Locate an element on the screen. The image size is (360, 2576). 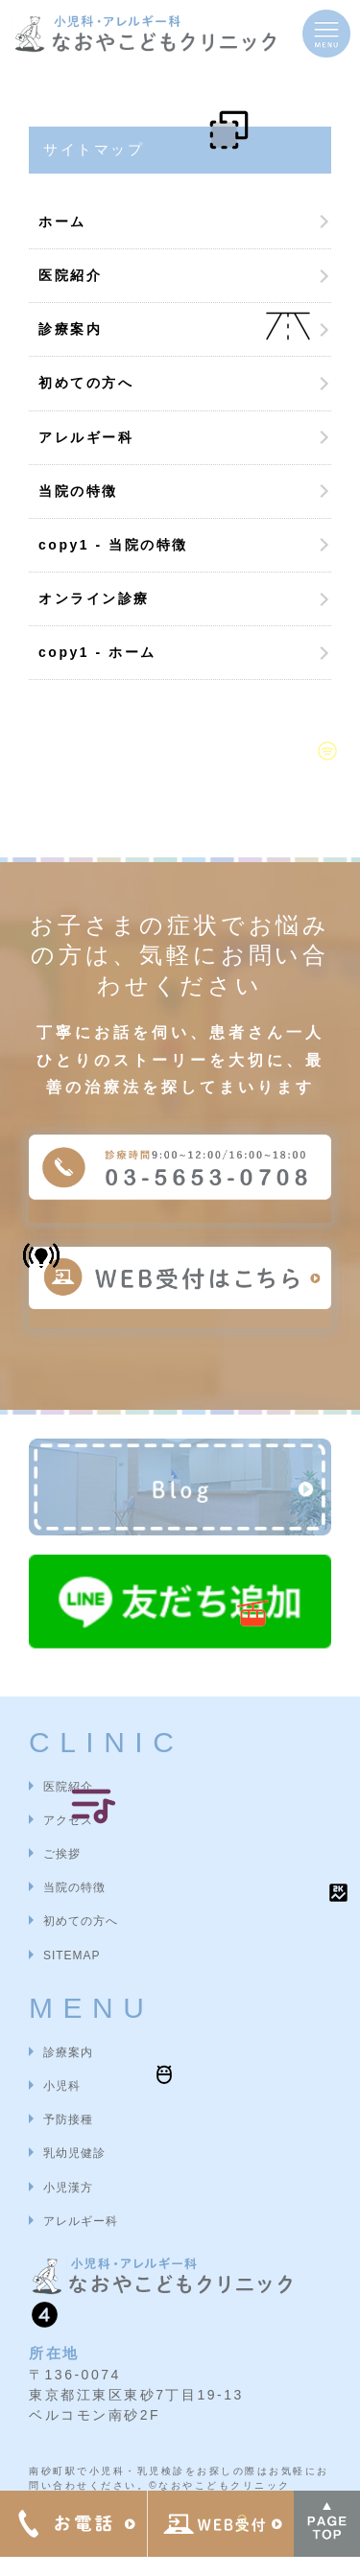
view score or performance metrics is located at coordinates (338, 1892).